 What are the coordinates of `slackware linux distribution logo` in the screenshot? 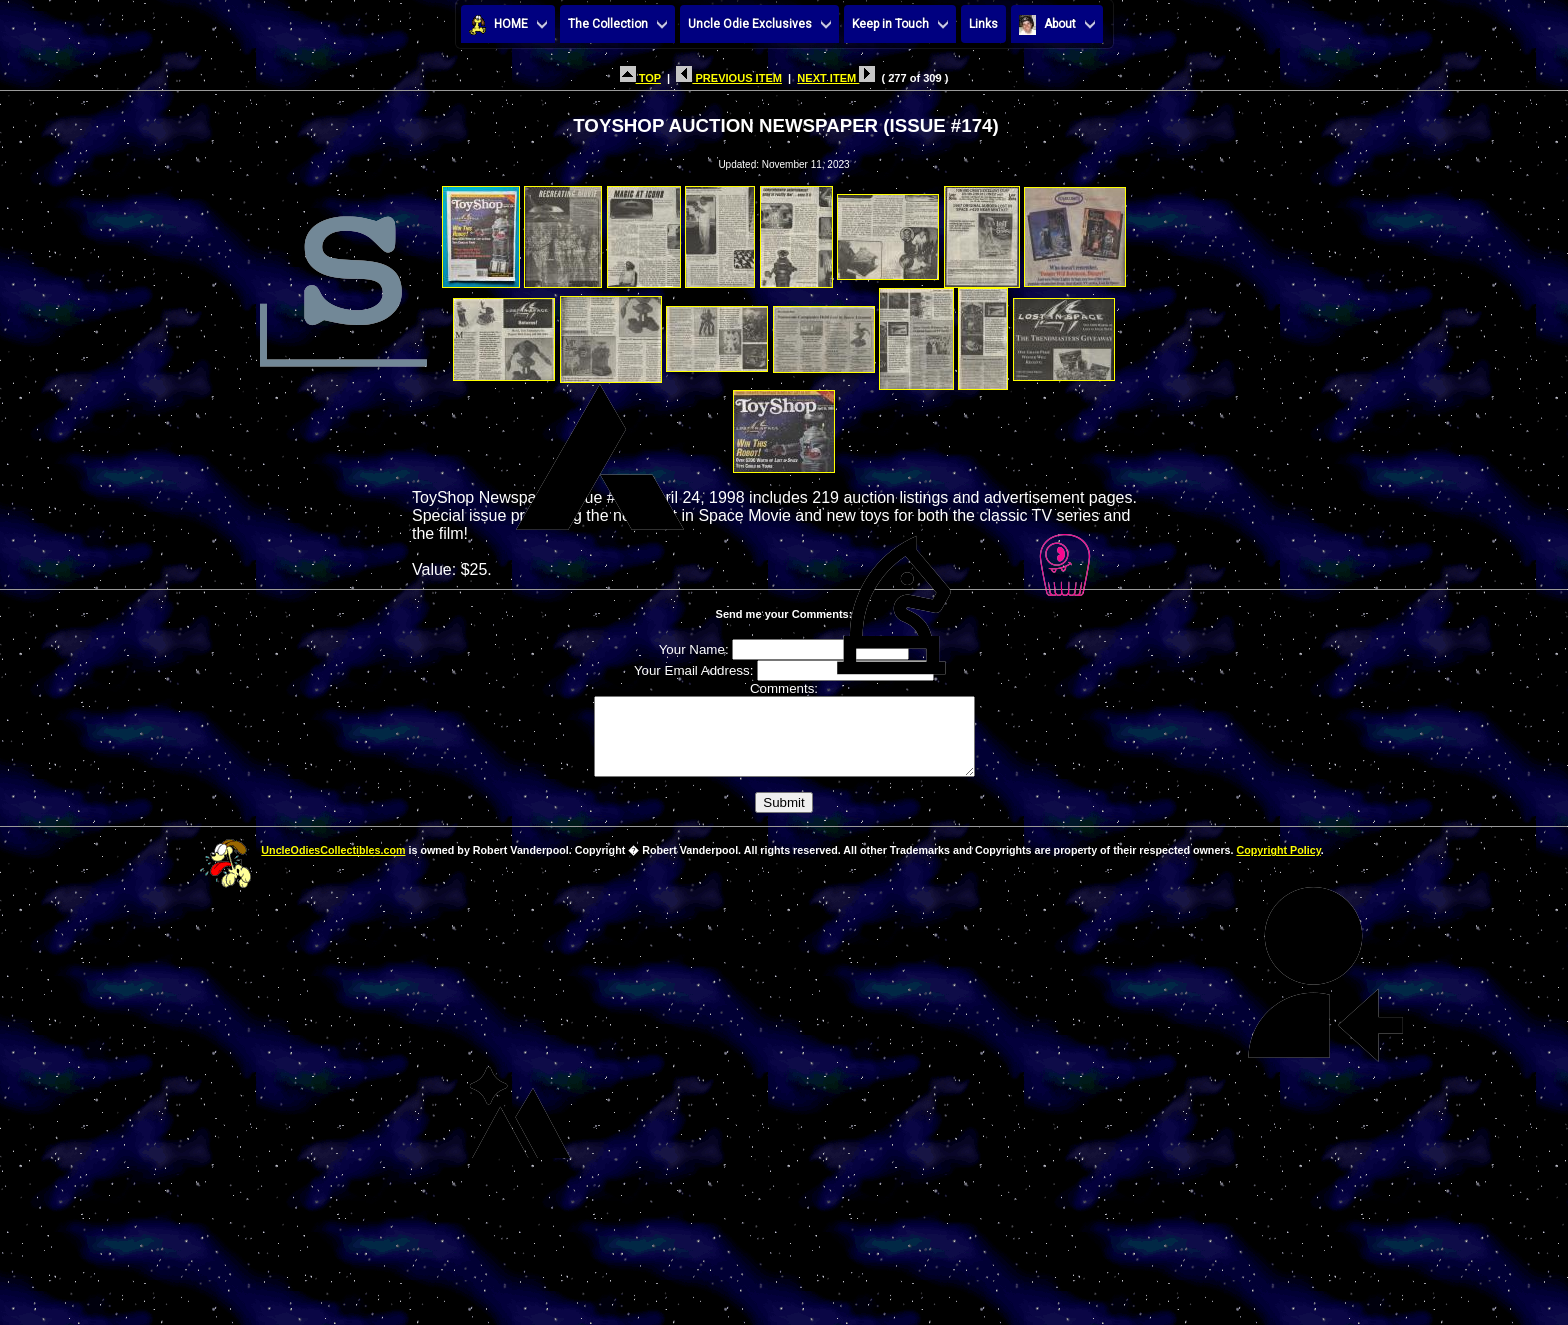 It's located at (343, 291).